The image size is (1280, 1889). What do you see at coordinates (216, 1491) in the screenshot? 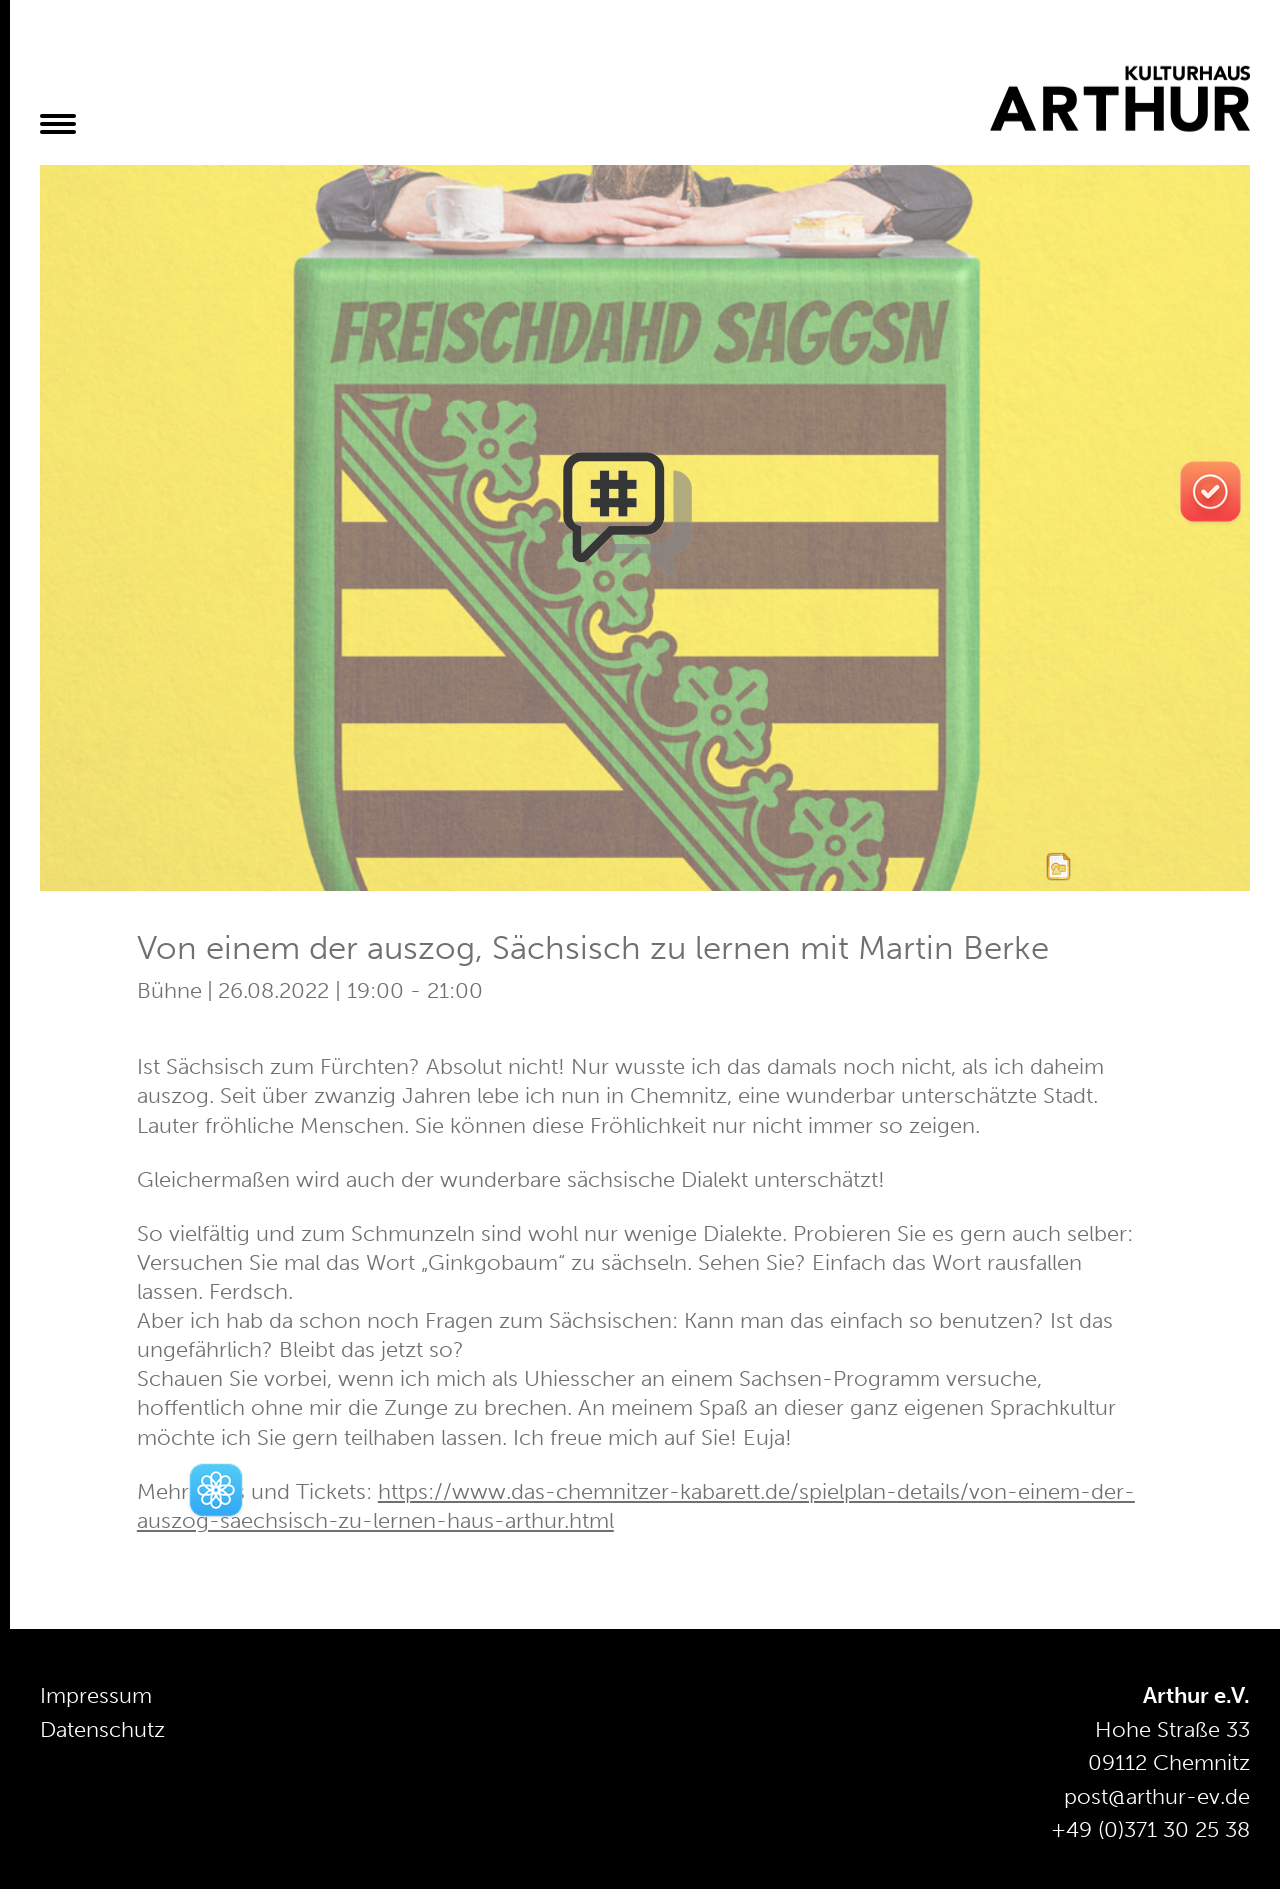
I see `open desktop wallpaper settings` at bounding box center [216, 1491].